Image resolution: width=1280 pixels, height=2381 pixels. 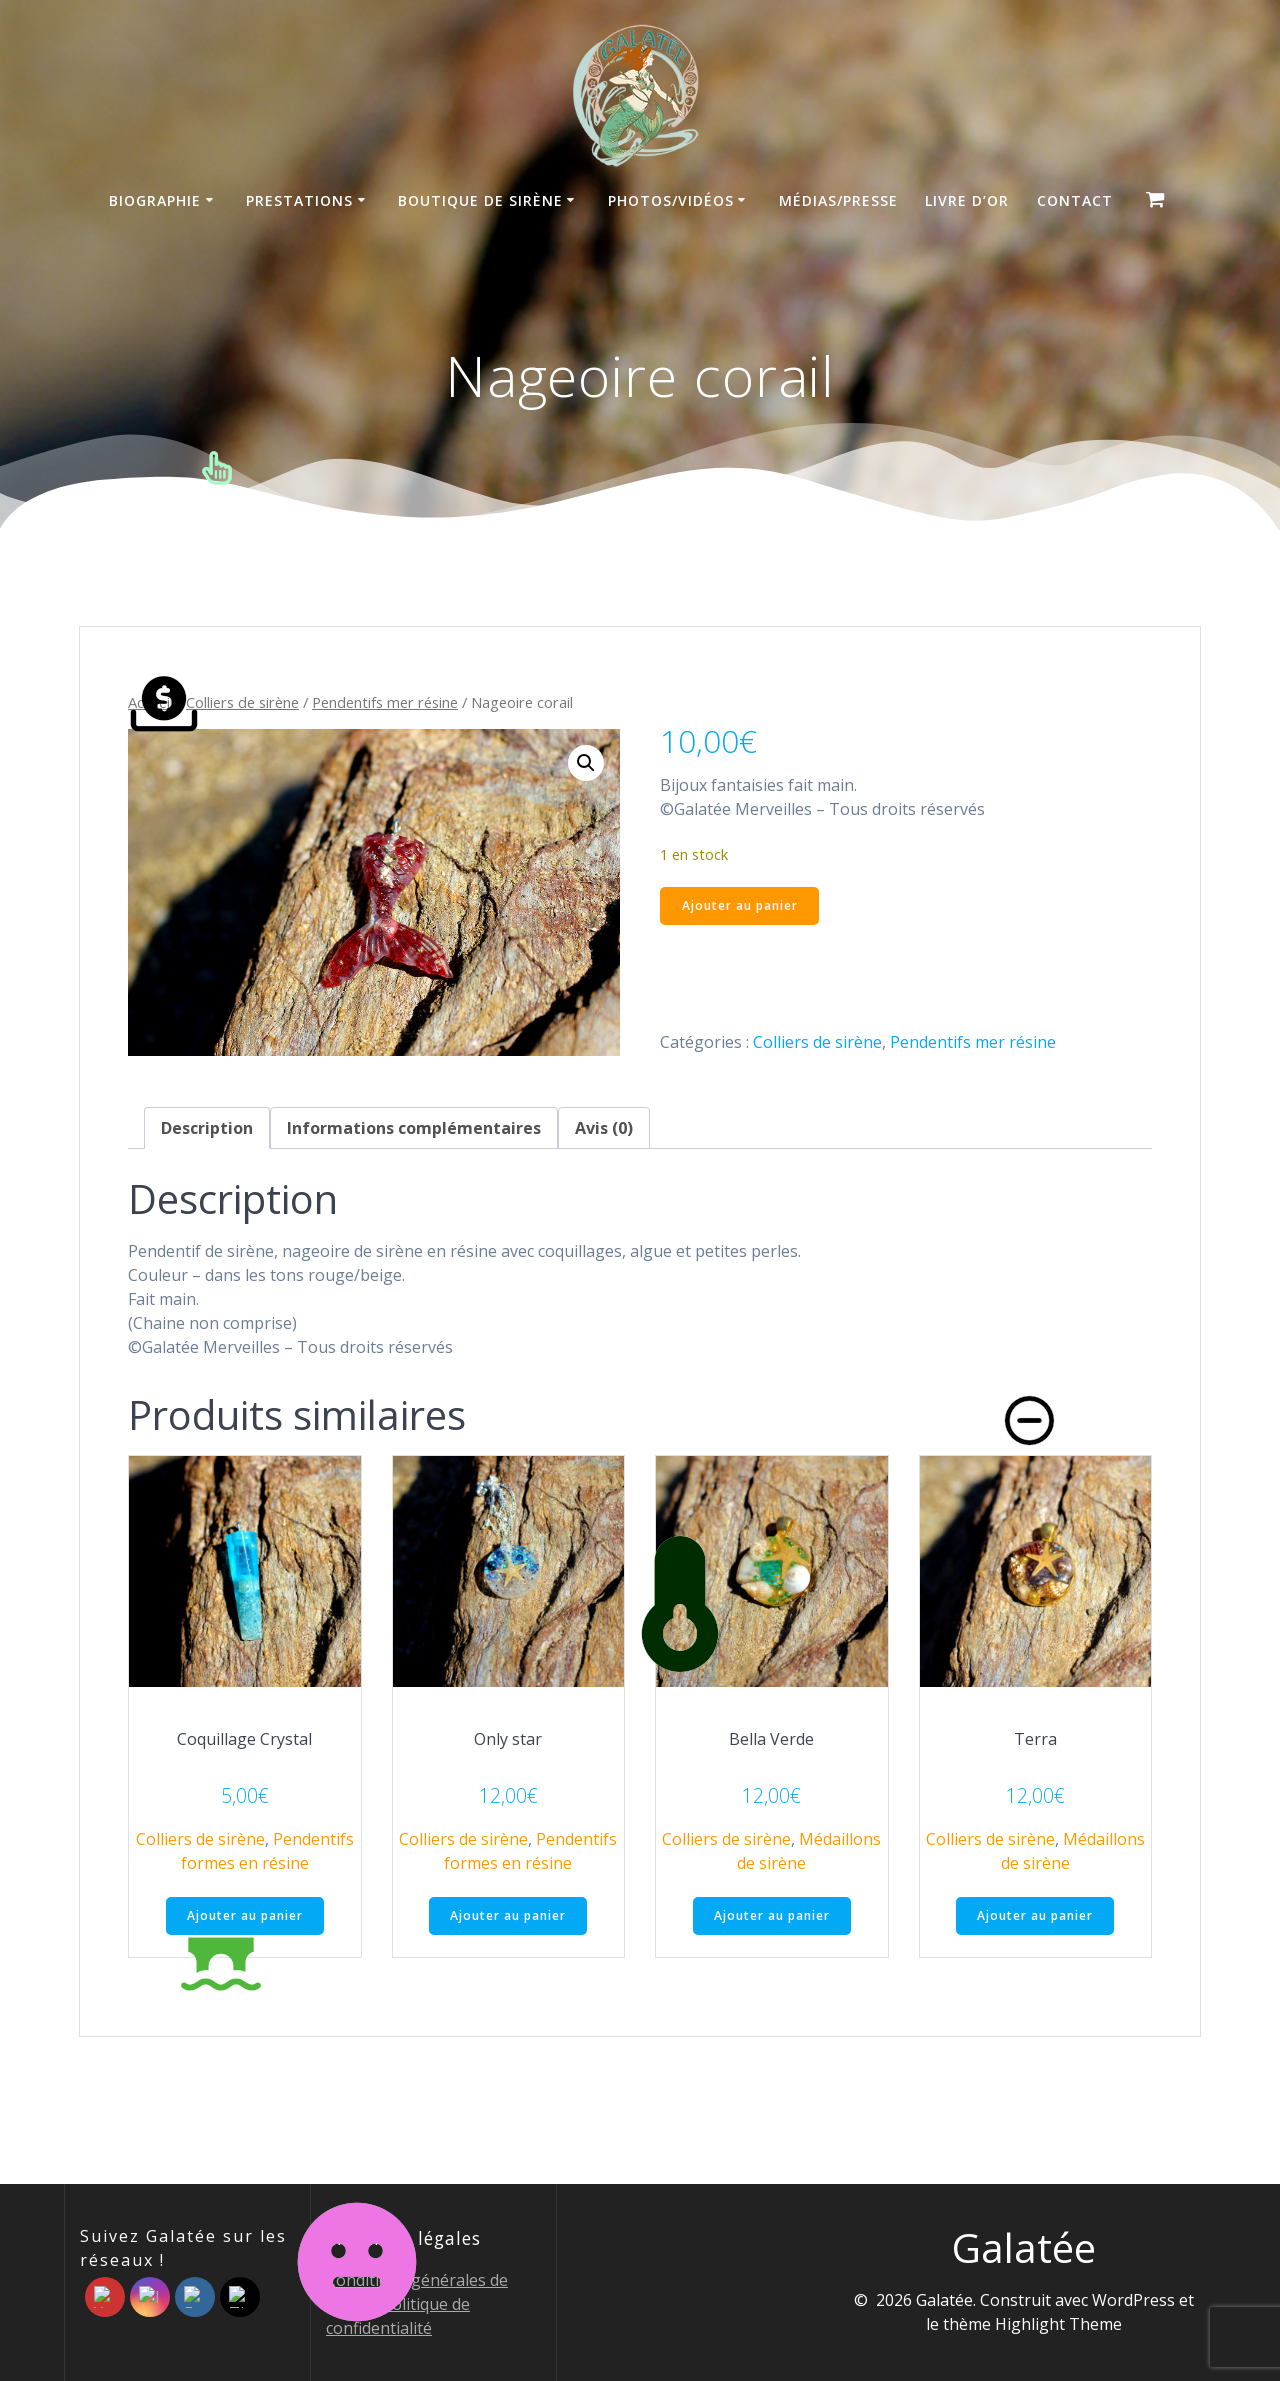 I want to click on make a donation, so click(x=164, y=702).